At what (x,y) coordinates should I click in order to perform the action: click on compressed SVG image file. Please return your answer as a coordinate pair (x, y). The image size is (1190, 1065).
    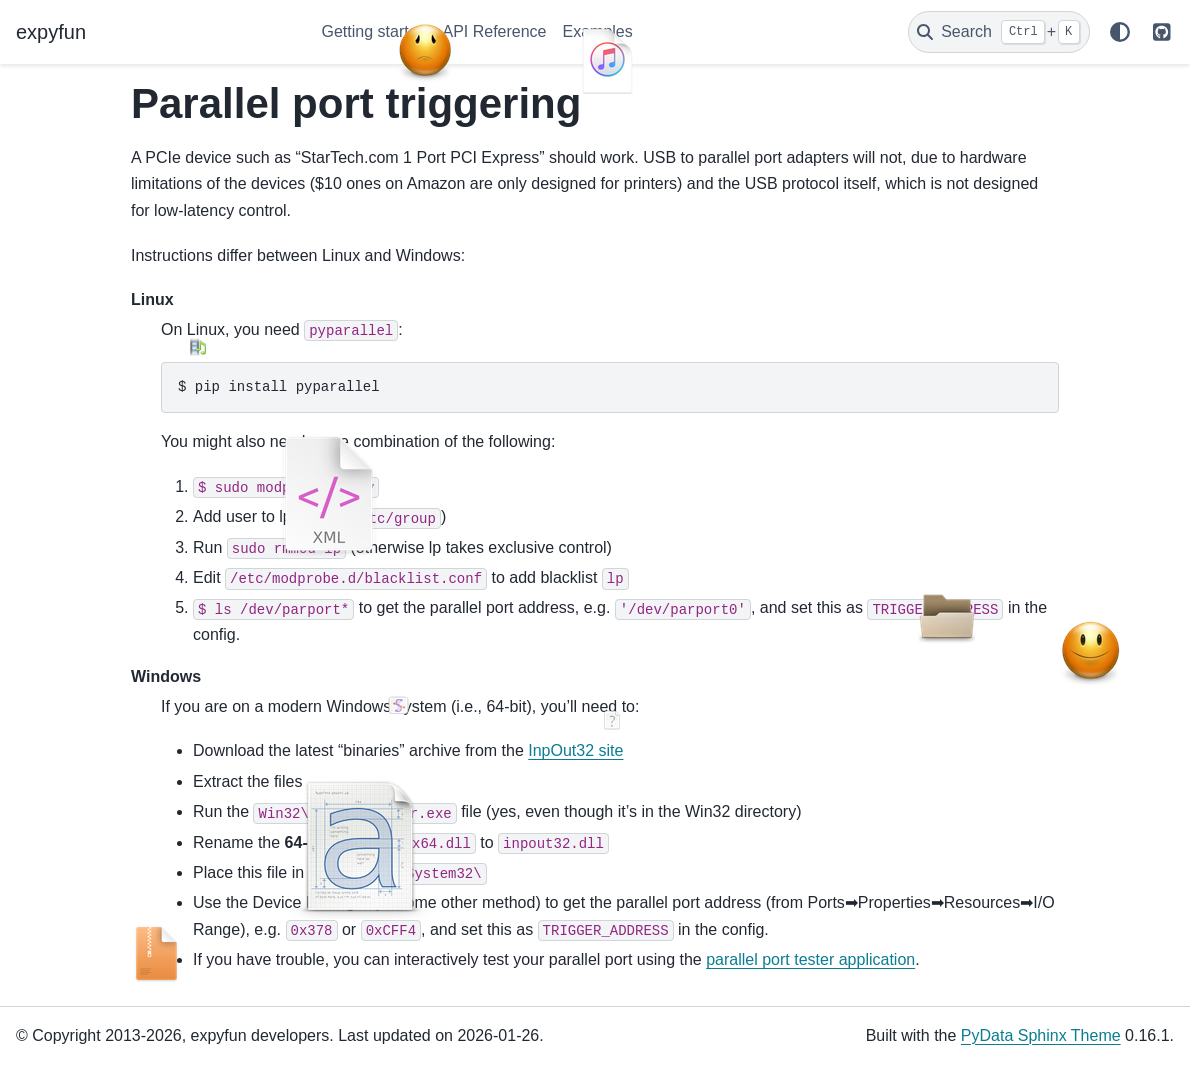
    Looking at the image, I should click on (398, 704).